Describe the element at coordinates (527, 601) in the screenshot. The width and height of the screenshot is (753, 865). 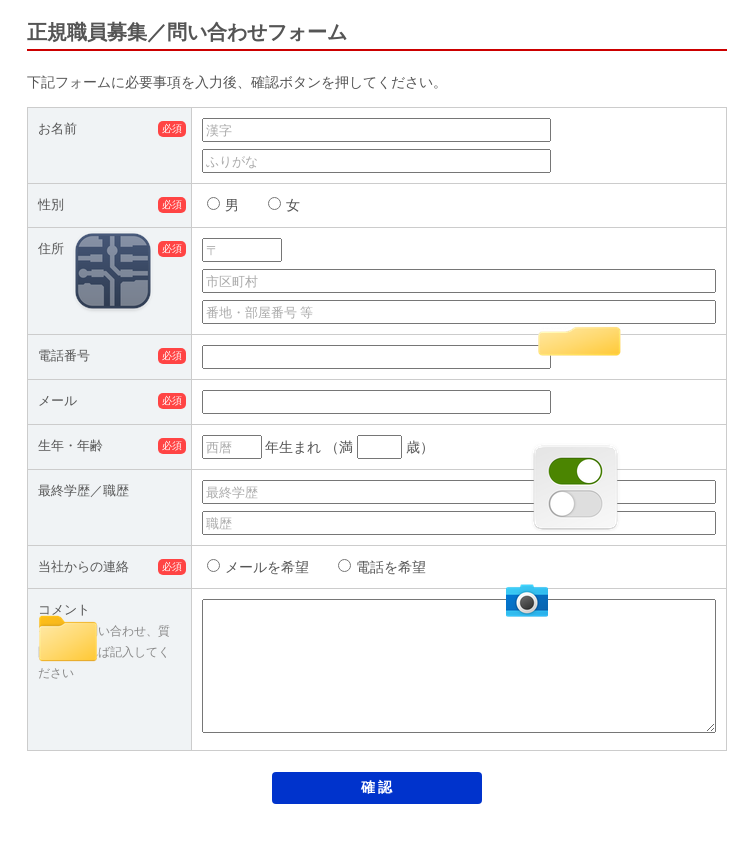
I see `open the camera app` at that location.